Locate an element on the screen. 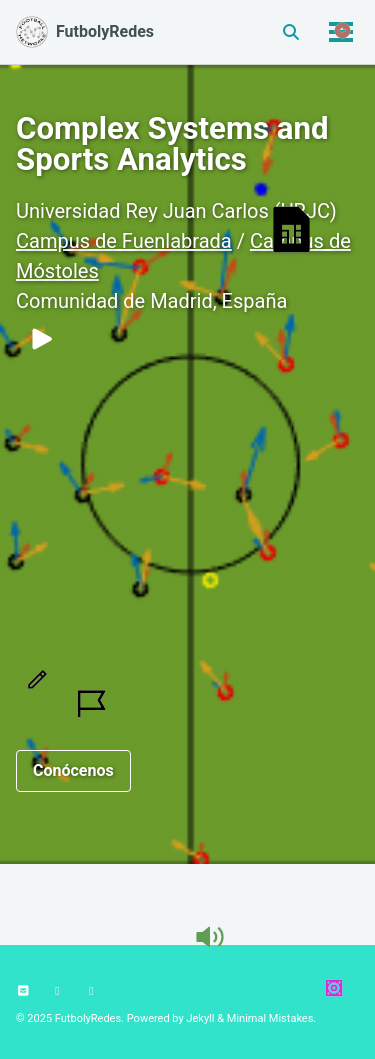  go back to the previous screen is located at coordinates (342, 30).